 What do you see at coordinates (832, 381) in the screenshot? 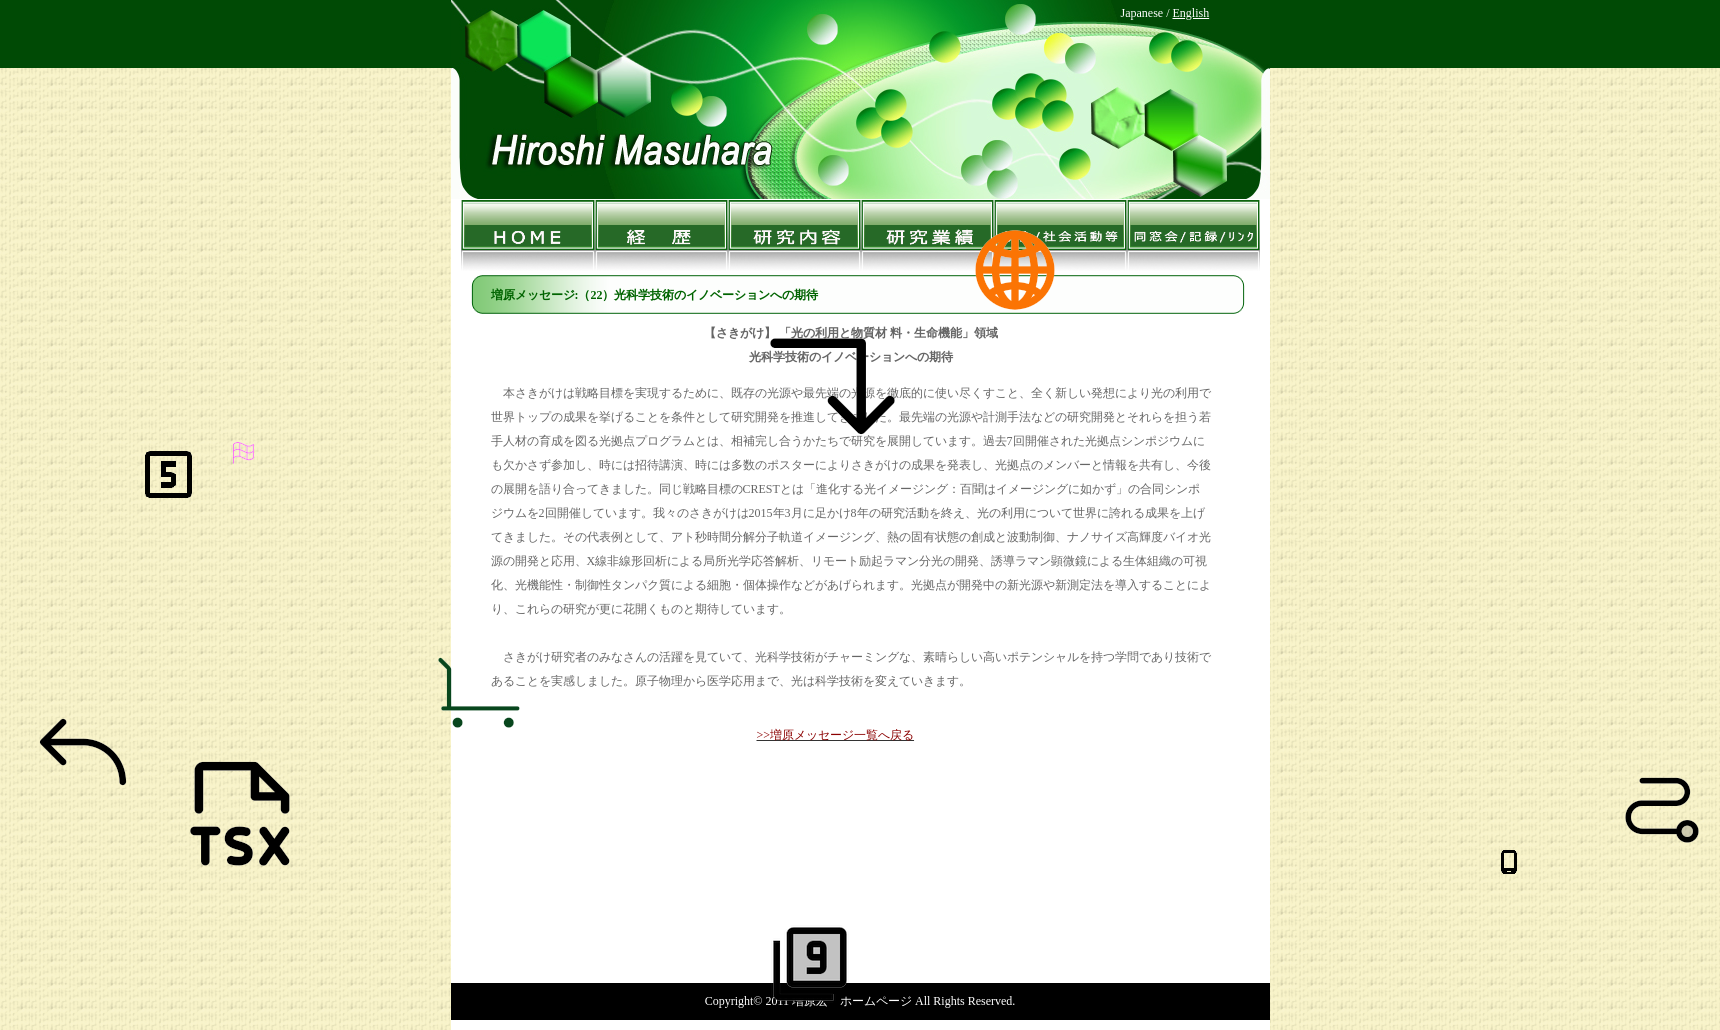
I see `move item right then down` at bounding box center [832, 381].